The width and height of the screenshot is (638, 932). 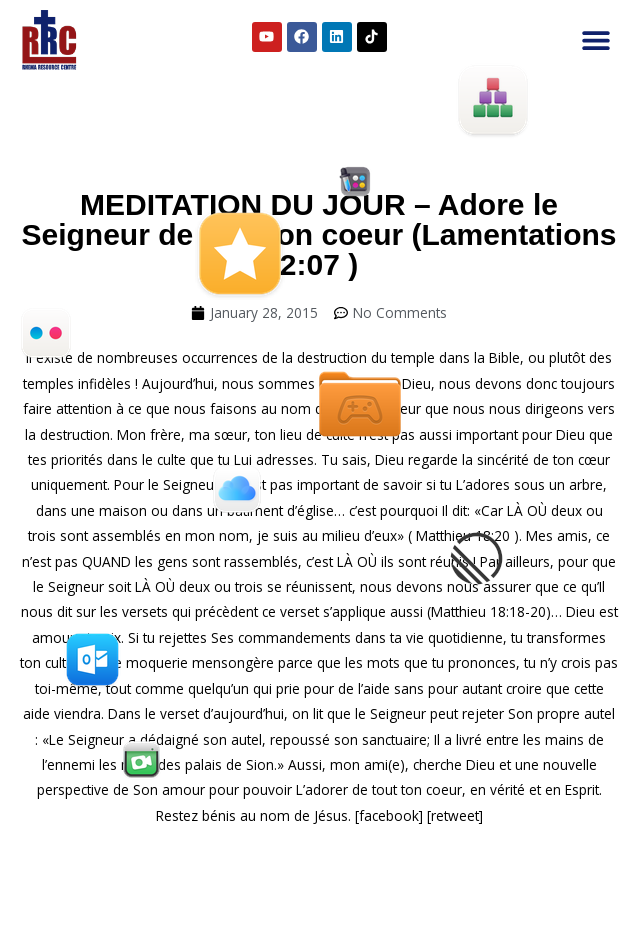 I want to click on open the eyedropper color picker app, so click(x=355, y=181).